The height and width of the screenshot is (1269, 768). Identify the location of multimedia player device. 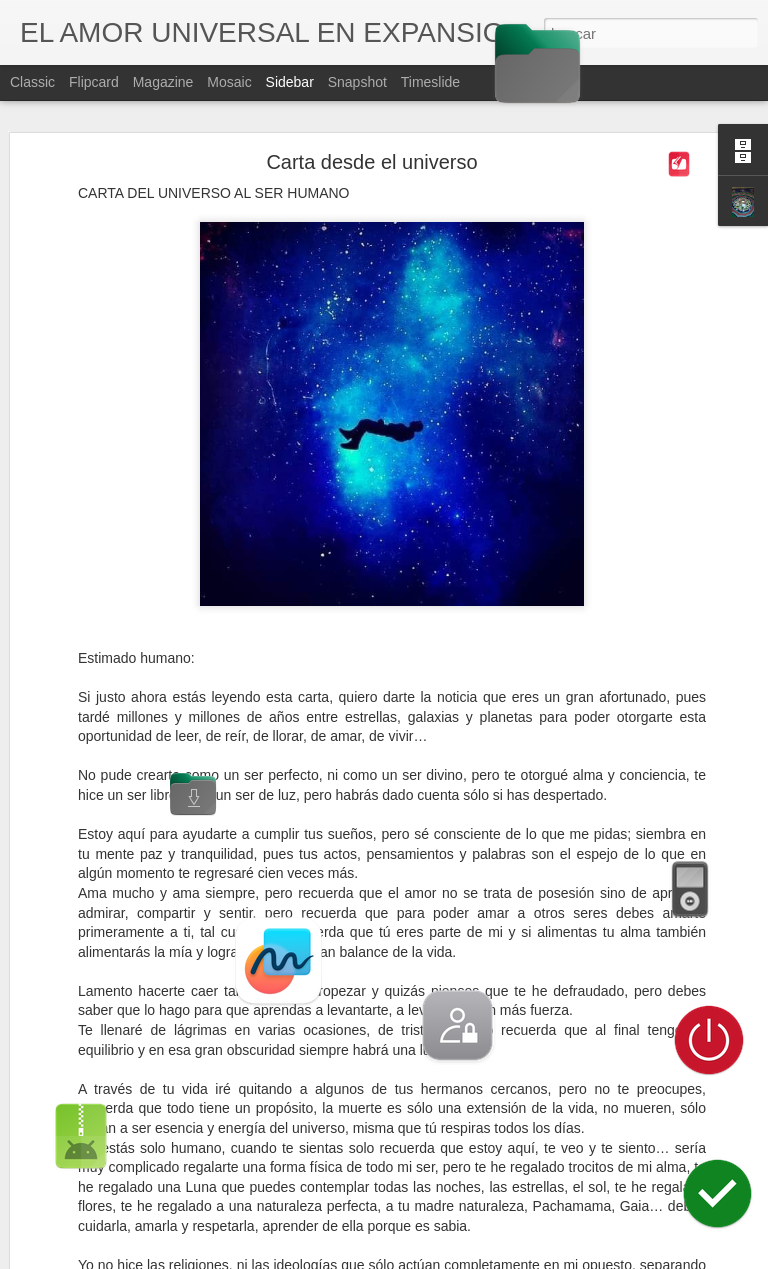
(690, 889).